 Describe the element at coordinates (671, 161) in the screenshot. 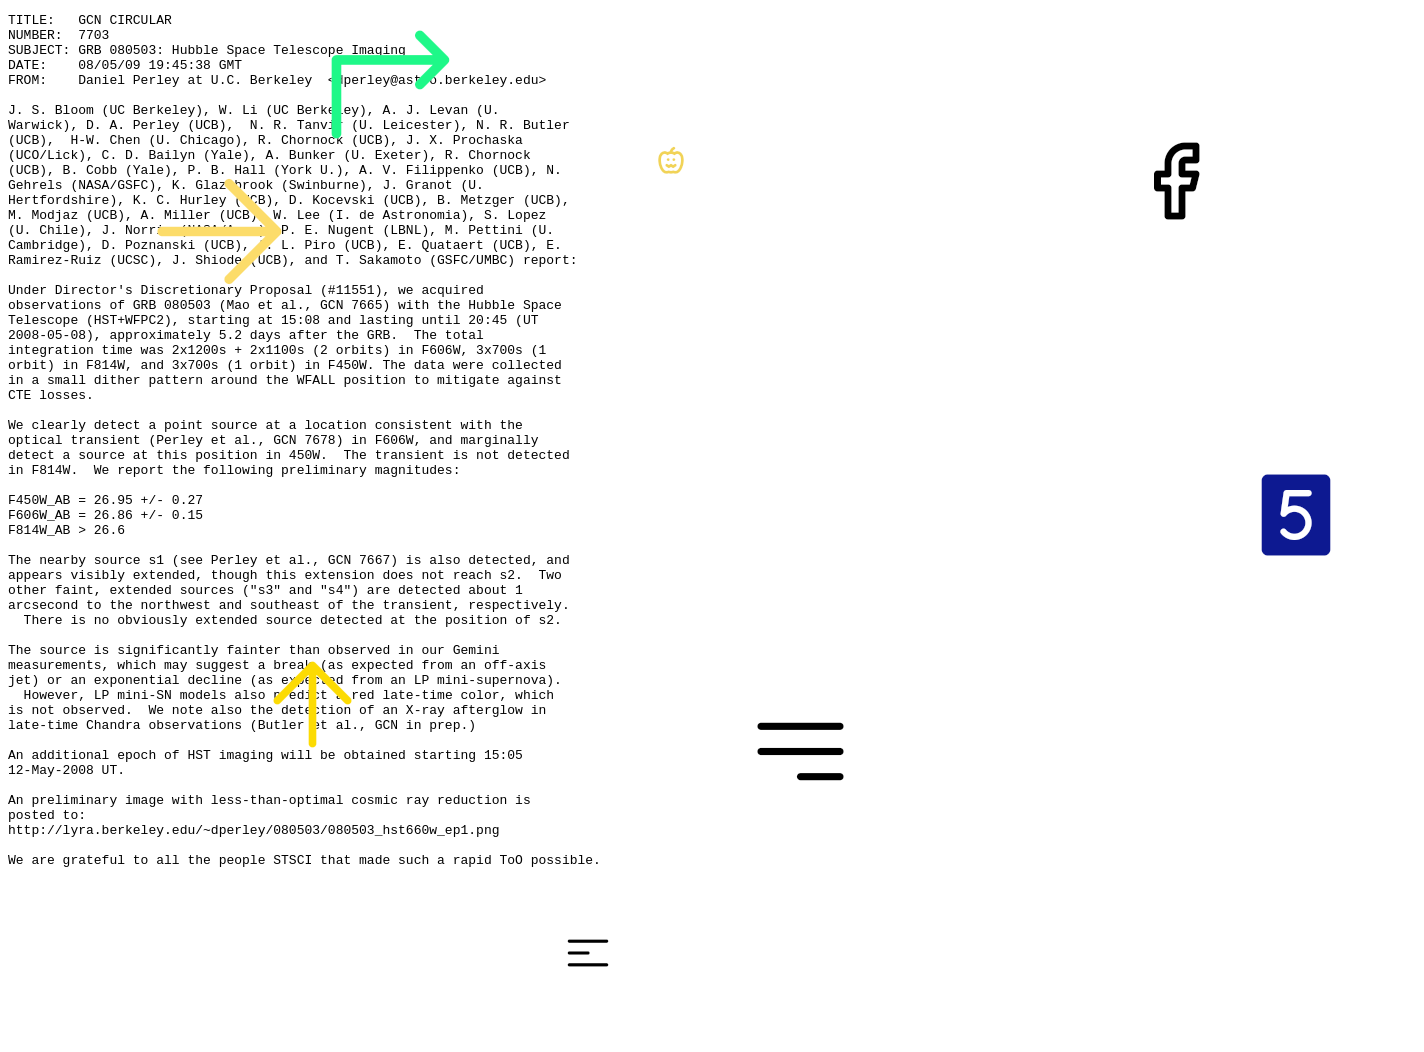

I see `access halloween-themed content or settings` at that location.